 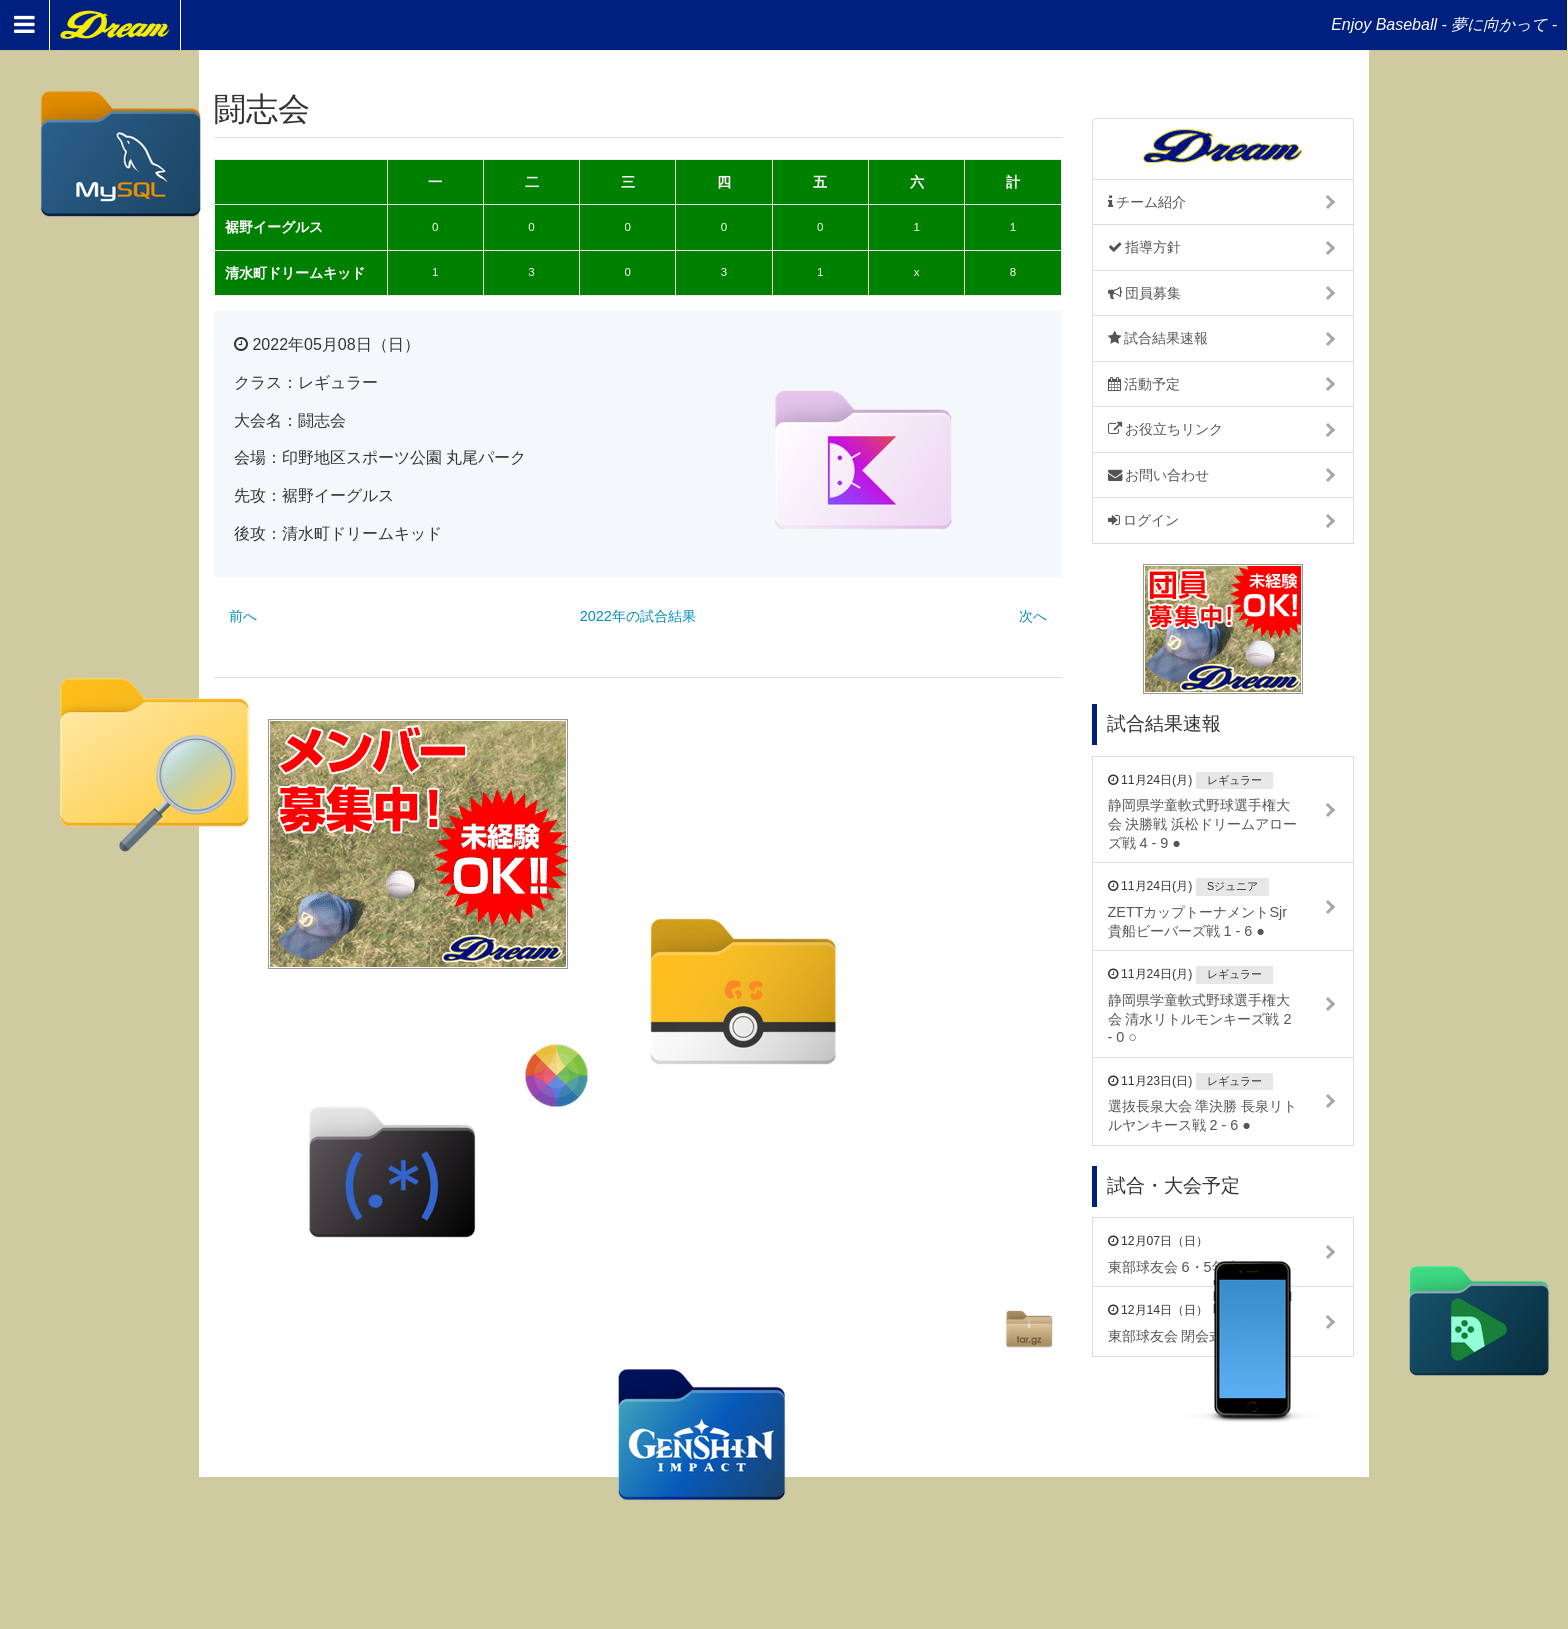 I want to click on folder containing regular expression files or scripts, so click(x=391, y=1176).